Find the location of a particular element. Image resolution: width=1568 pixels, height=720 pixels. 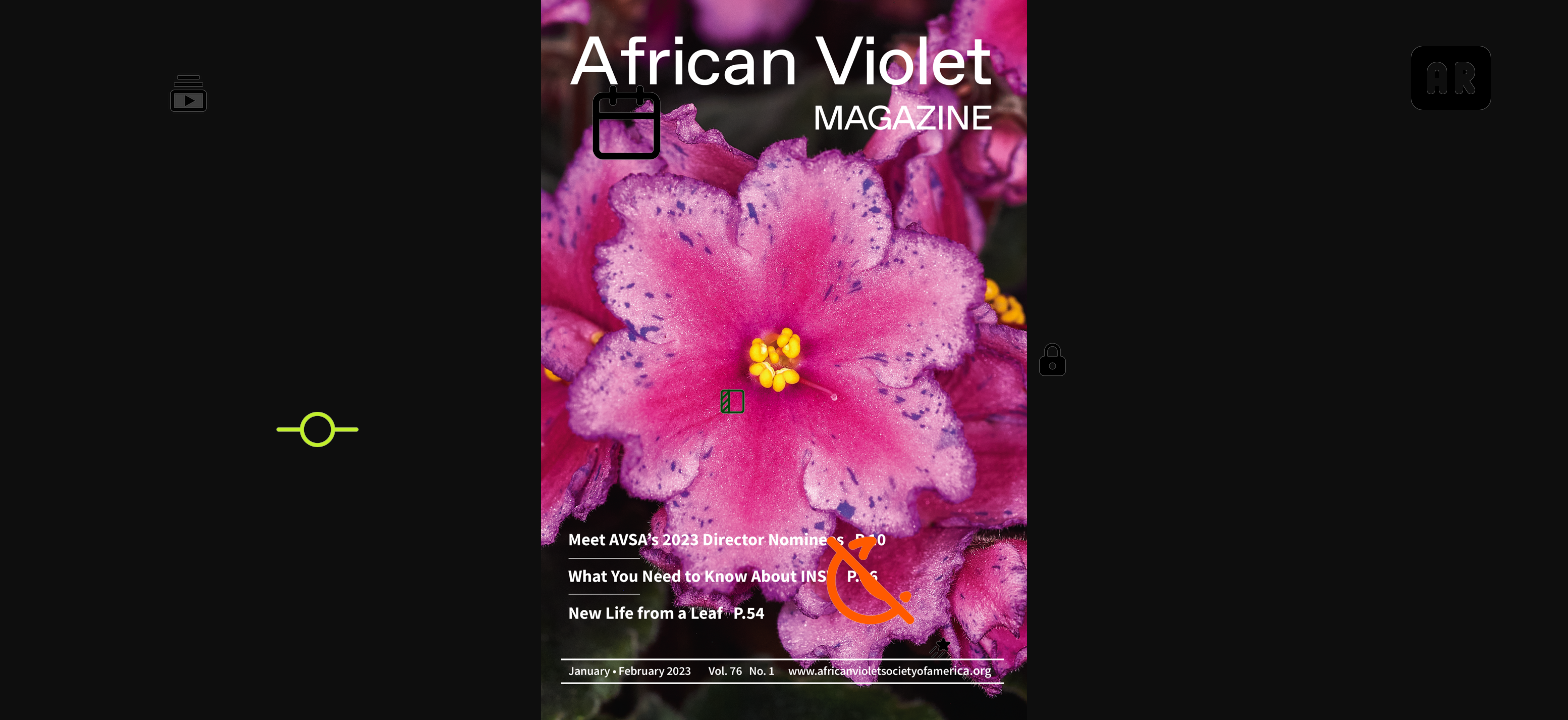

view commit history is located at coordinates (317, 429).